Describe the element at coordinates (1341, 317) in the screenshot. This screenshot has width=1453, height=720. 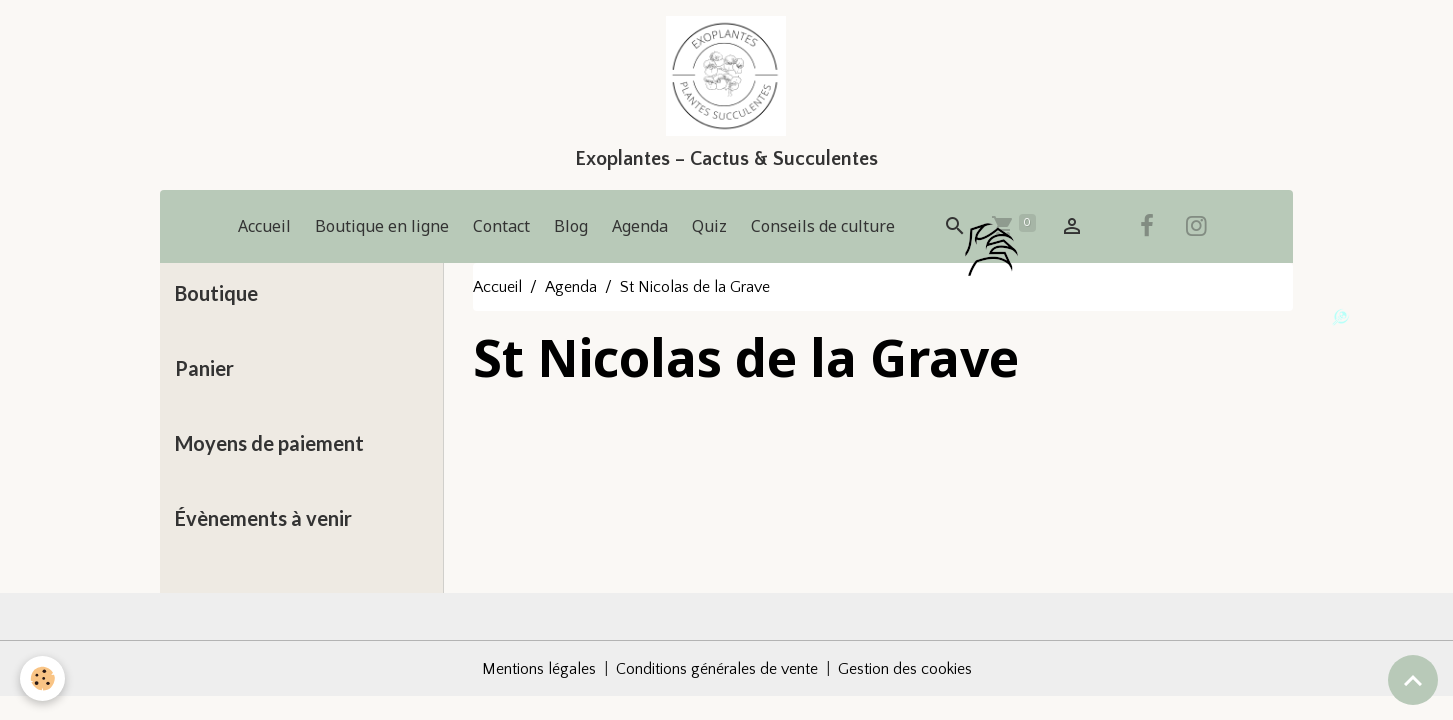
I see `select necromancer or dark mage class` at that location.